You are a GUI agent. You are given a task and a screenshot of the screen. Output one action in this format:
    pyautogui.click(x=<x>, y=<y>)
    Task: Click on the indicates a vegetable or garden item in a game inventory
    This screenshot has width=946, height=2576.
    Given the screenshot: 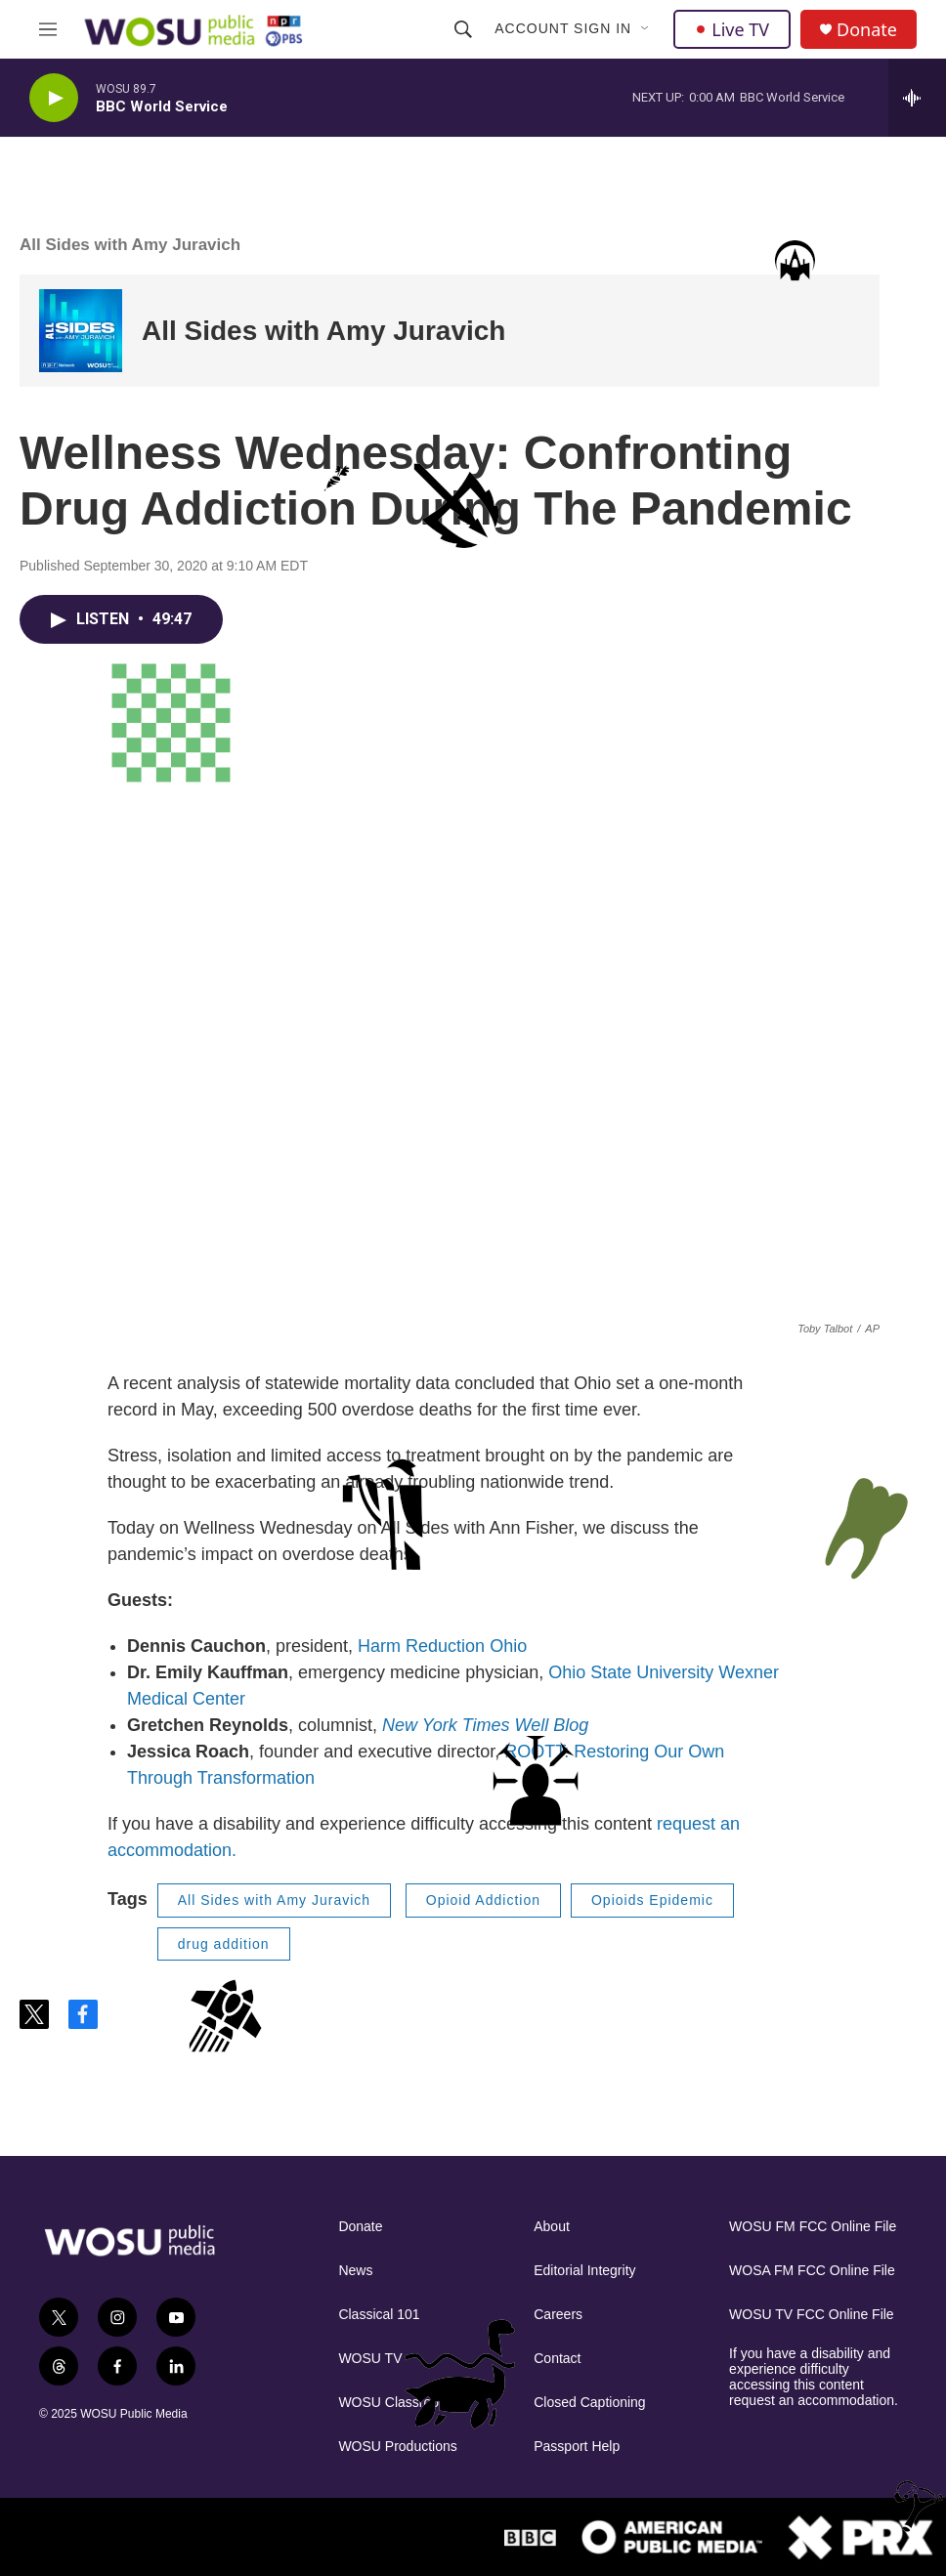 What is the action you would take?
    pyautogui.click(x=336, y=478)
    